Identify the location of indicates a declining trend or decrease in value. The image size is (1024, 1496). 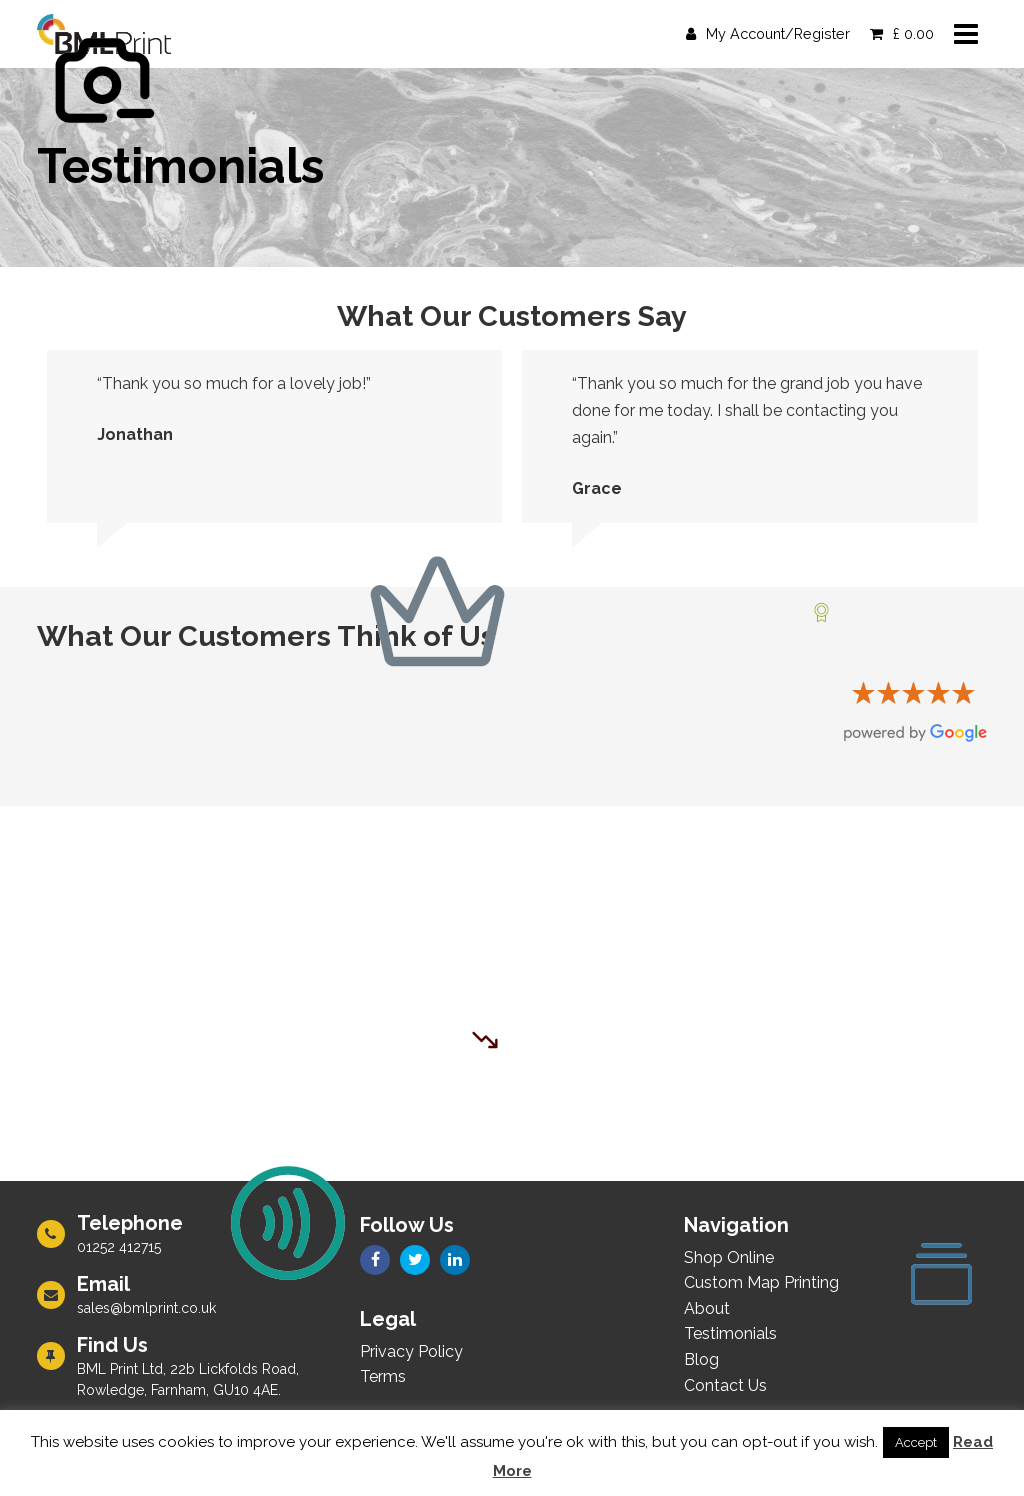
(485, 1040).